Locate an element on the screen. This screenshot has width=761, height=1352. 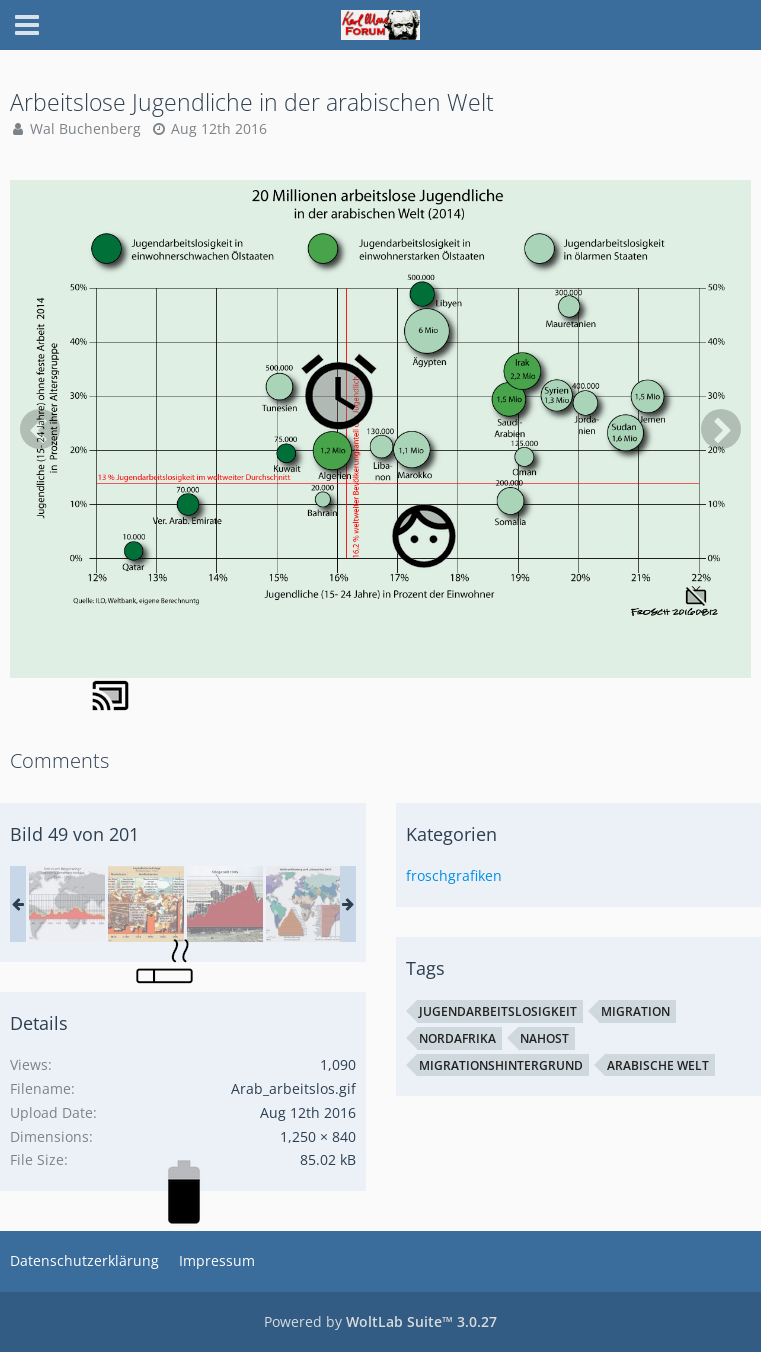
access your profile or account is located at coordinates (424, 536).